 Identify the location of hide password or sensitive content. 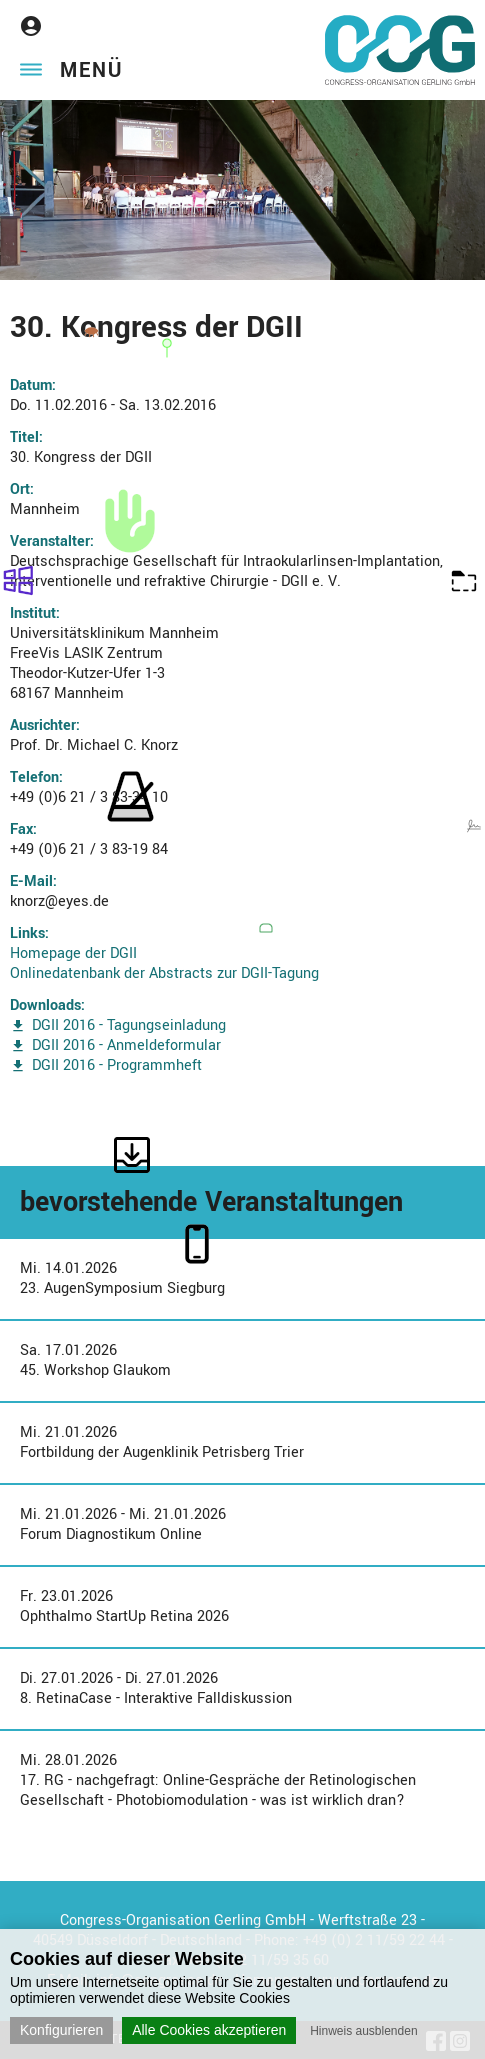
(91, 332).